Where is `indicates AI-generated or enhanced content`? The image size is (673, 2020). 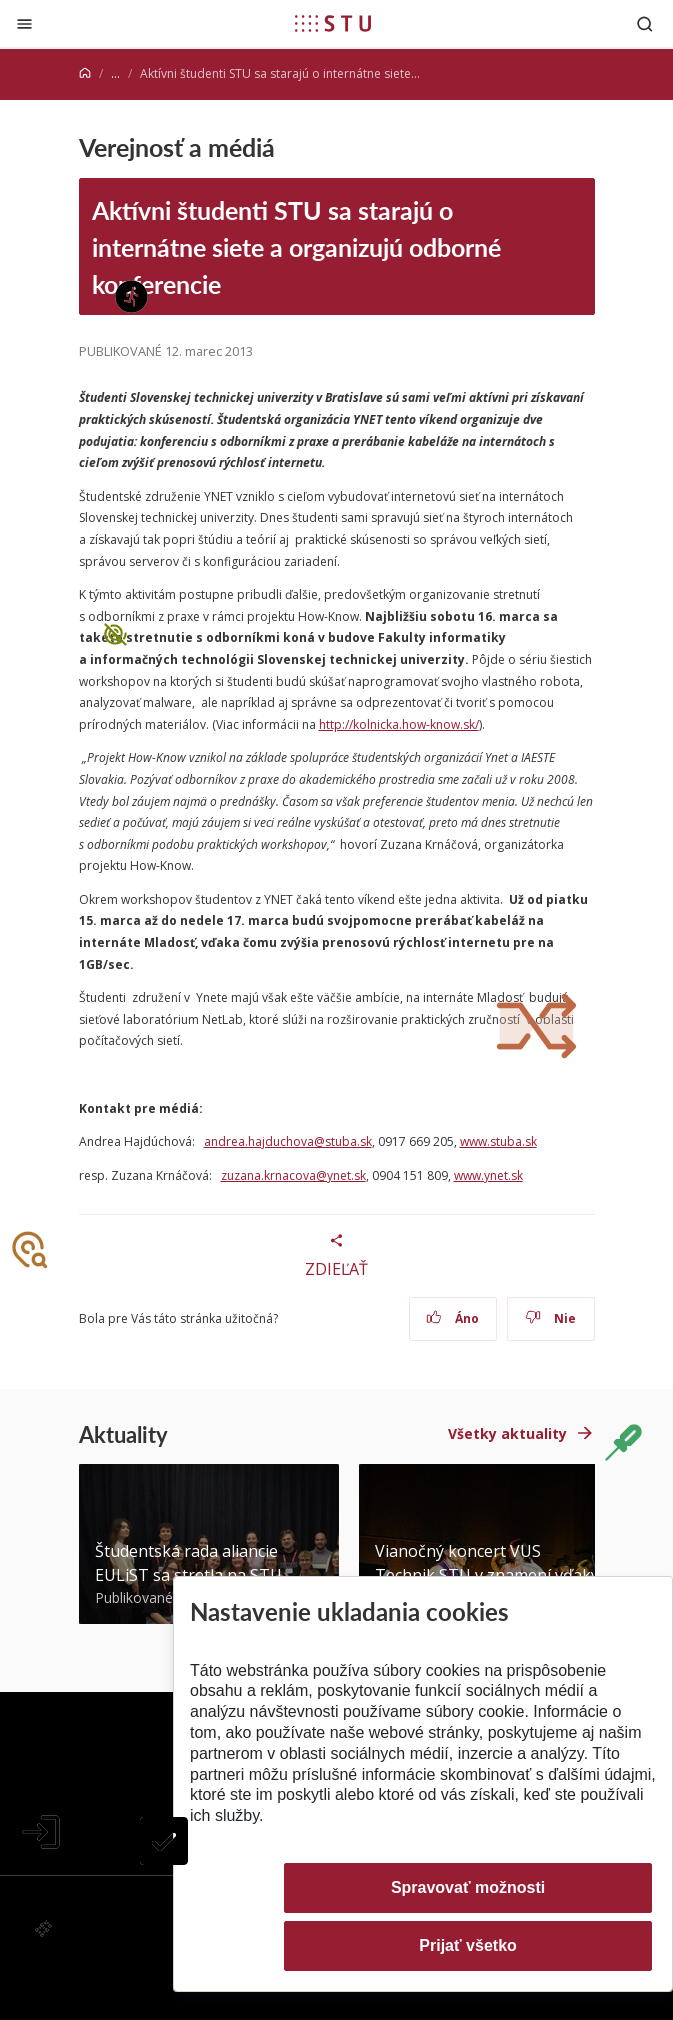 indicates AI-generated or enhanced content is located at coordinates (43, 1929).